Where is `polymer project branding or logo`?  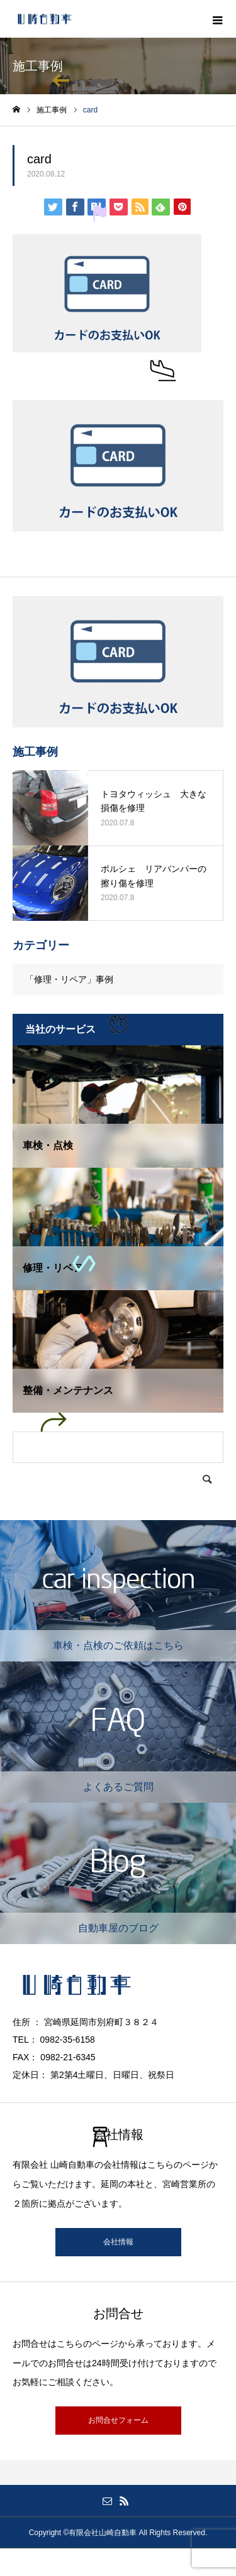 polymer project branding or logo is located at coordinates (84, 1263).